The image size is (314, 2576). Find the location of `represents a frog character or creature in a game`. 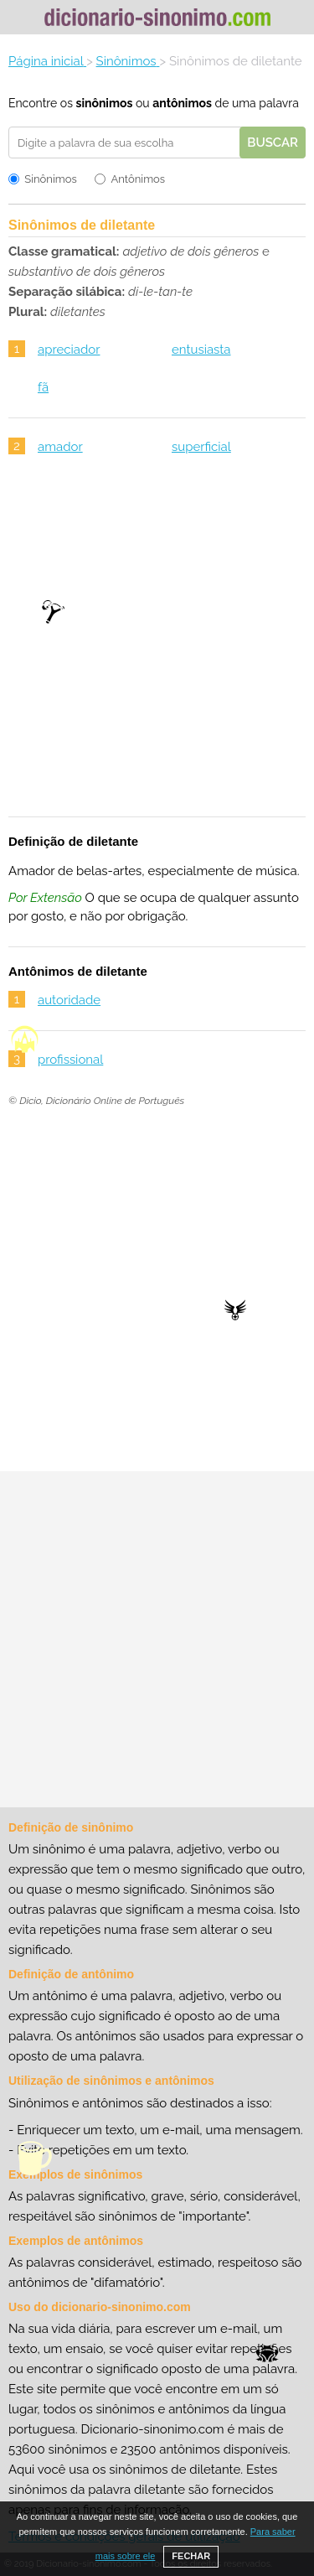

represents a frog character or creature in a game is located at coordinates (267, 2353).